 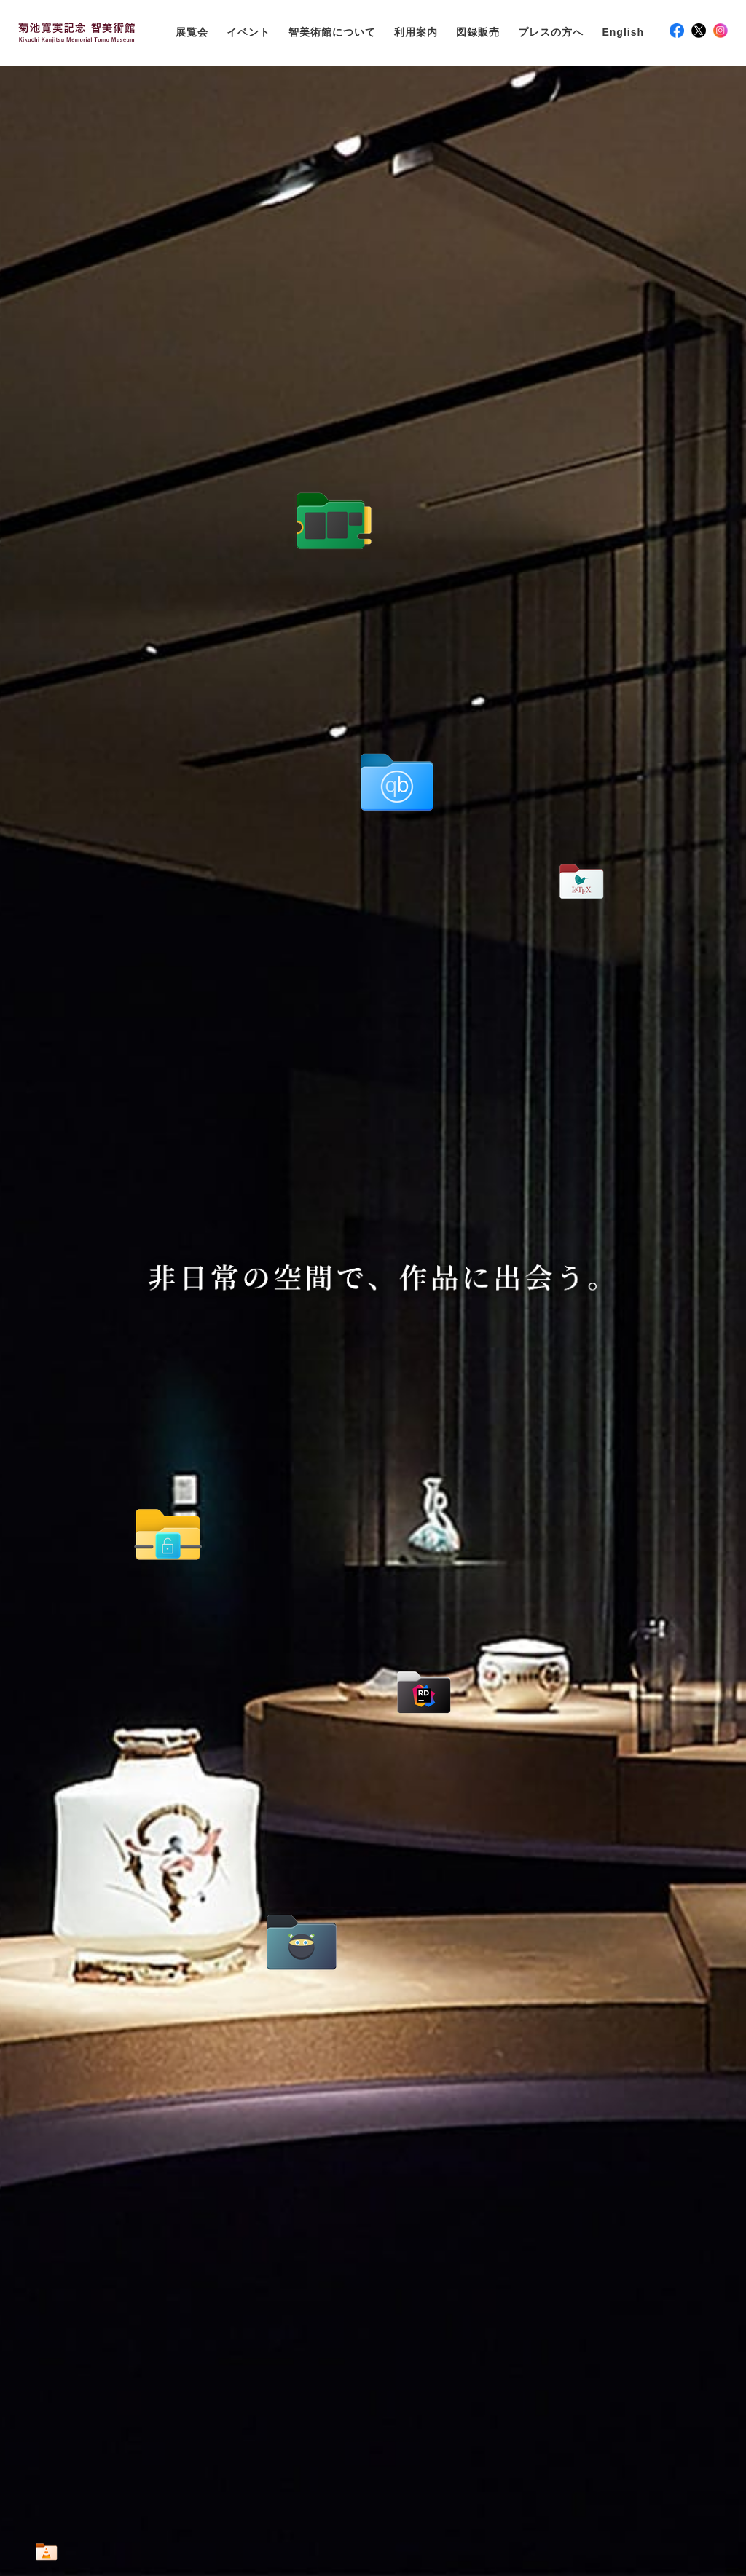 What do you see at coordinates (168, 1536) in the screenshot?
I see `access an unlocked or unprotected folder` at bounding box center [168, 1536].